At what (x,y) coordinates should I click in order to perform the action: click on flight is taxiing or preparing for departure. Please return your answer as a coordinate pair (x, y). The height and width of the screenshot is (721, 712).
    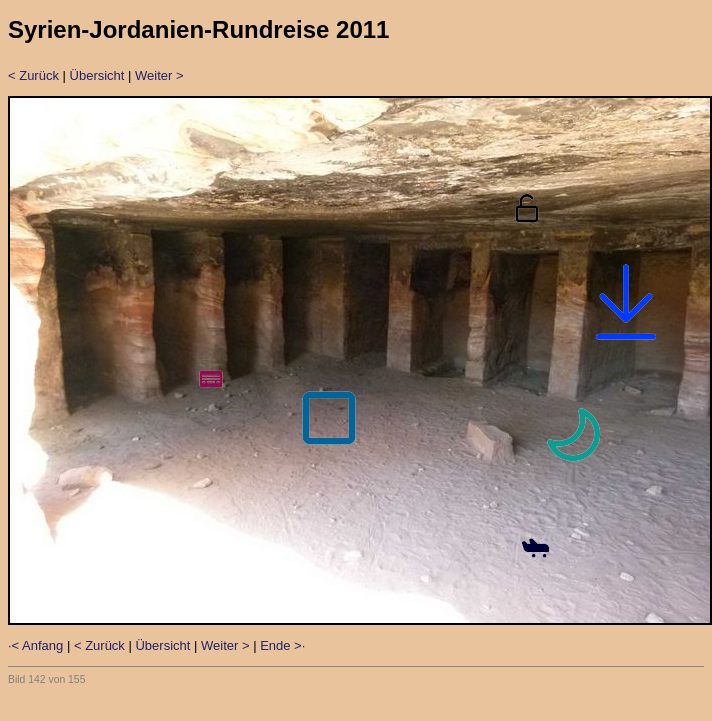
    Looking at the image, I should click on (535, 547).